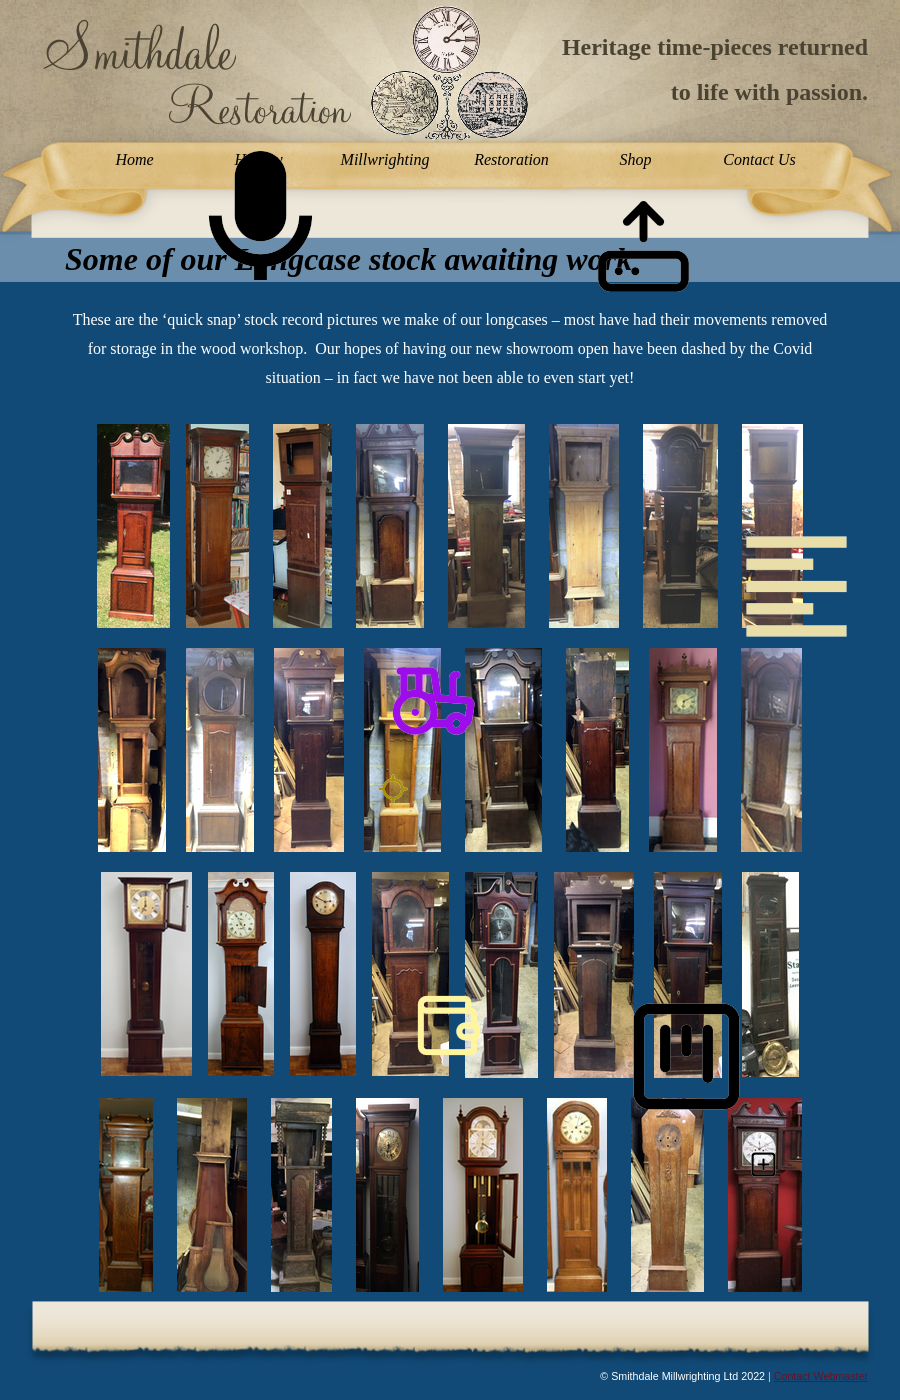 The height and width of the screenshot is (1400, 900). Describe the element at coordinates (393, 789) in the screenshot. I see `find my current location` at that location.